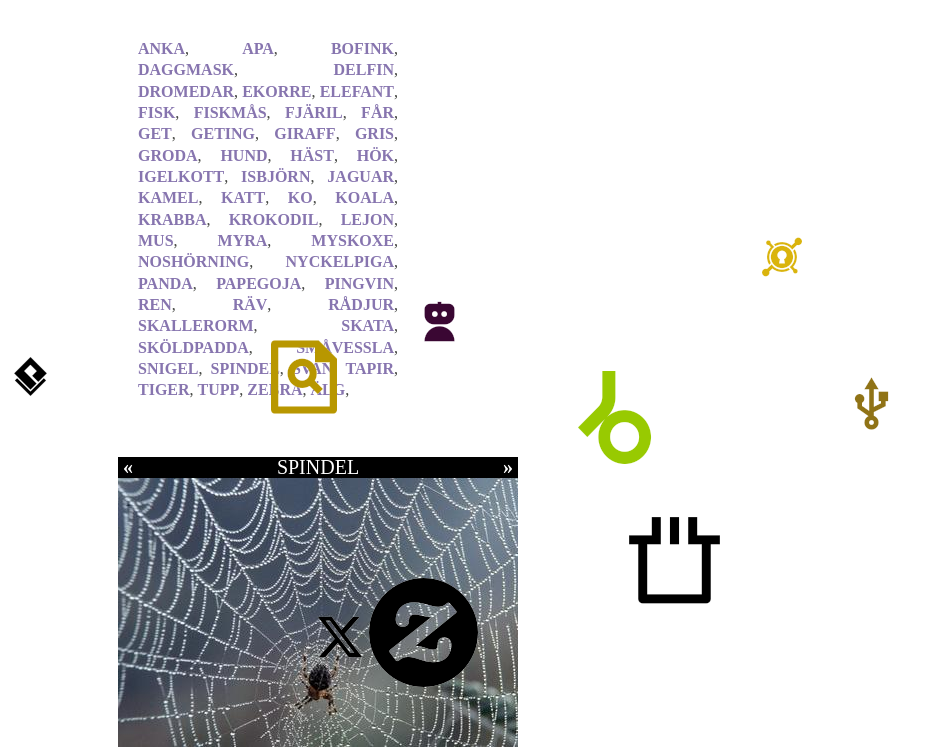 The width and height of the screenshot is (941, 747). I want to click on open the Beatport app or website, so click(614, 417).